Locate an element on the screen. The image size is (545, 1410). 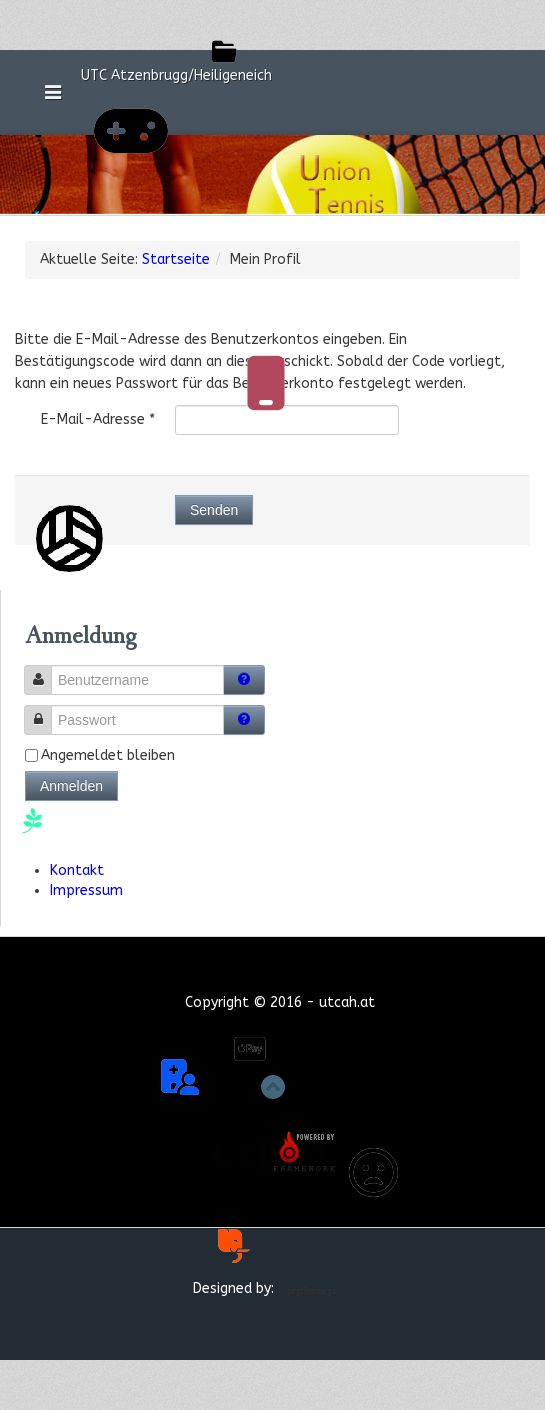
view patient profile or medical records is located at coordinates (178, 1076).